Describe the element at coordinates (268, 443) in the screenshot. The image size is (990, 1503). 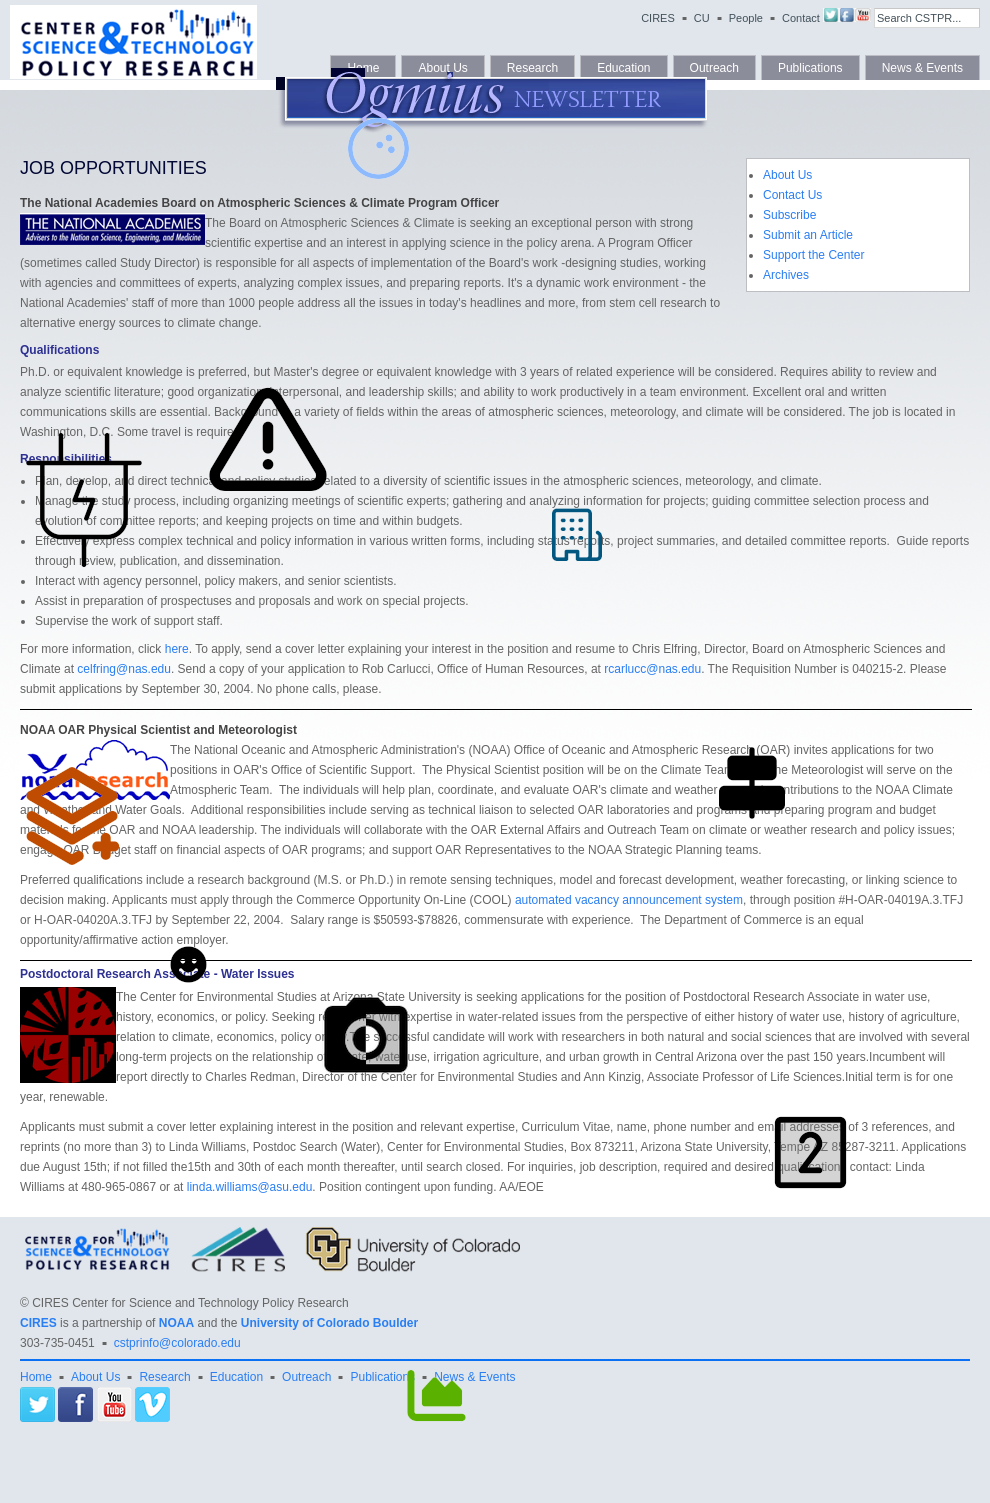
I see `warning or caution indicator` at that location.